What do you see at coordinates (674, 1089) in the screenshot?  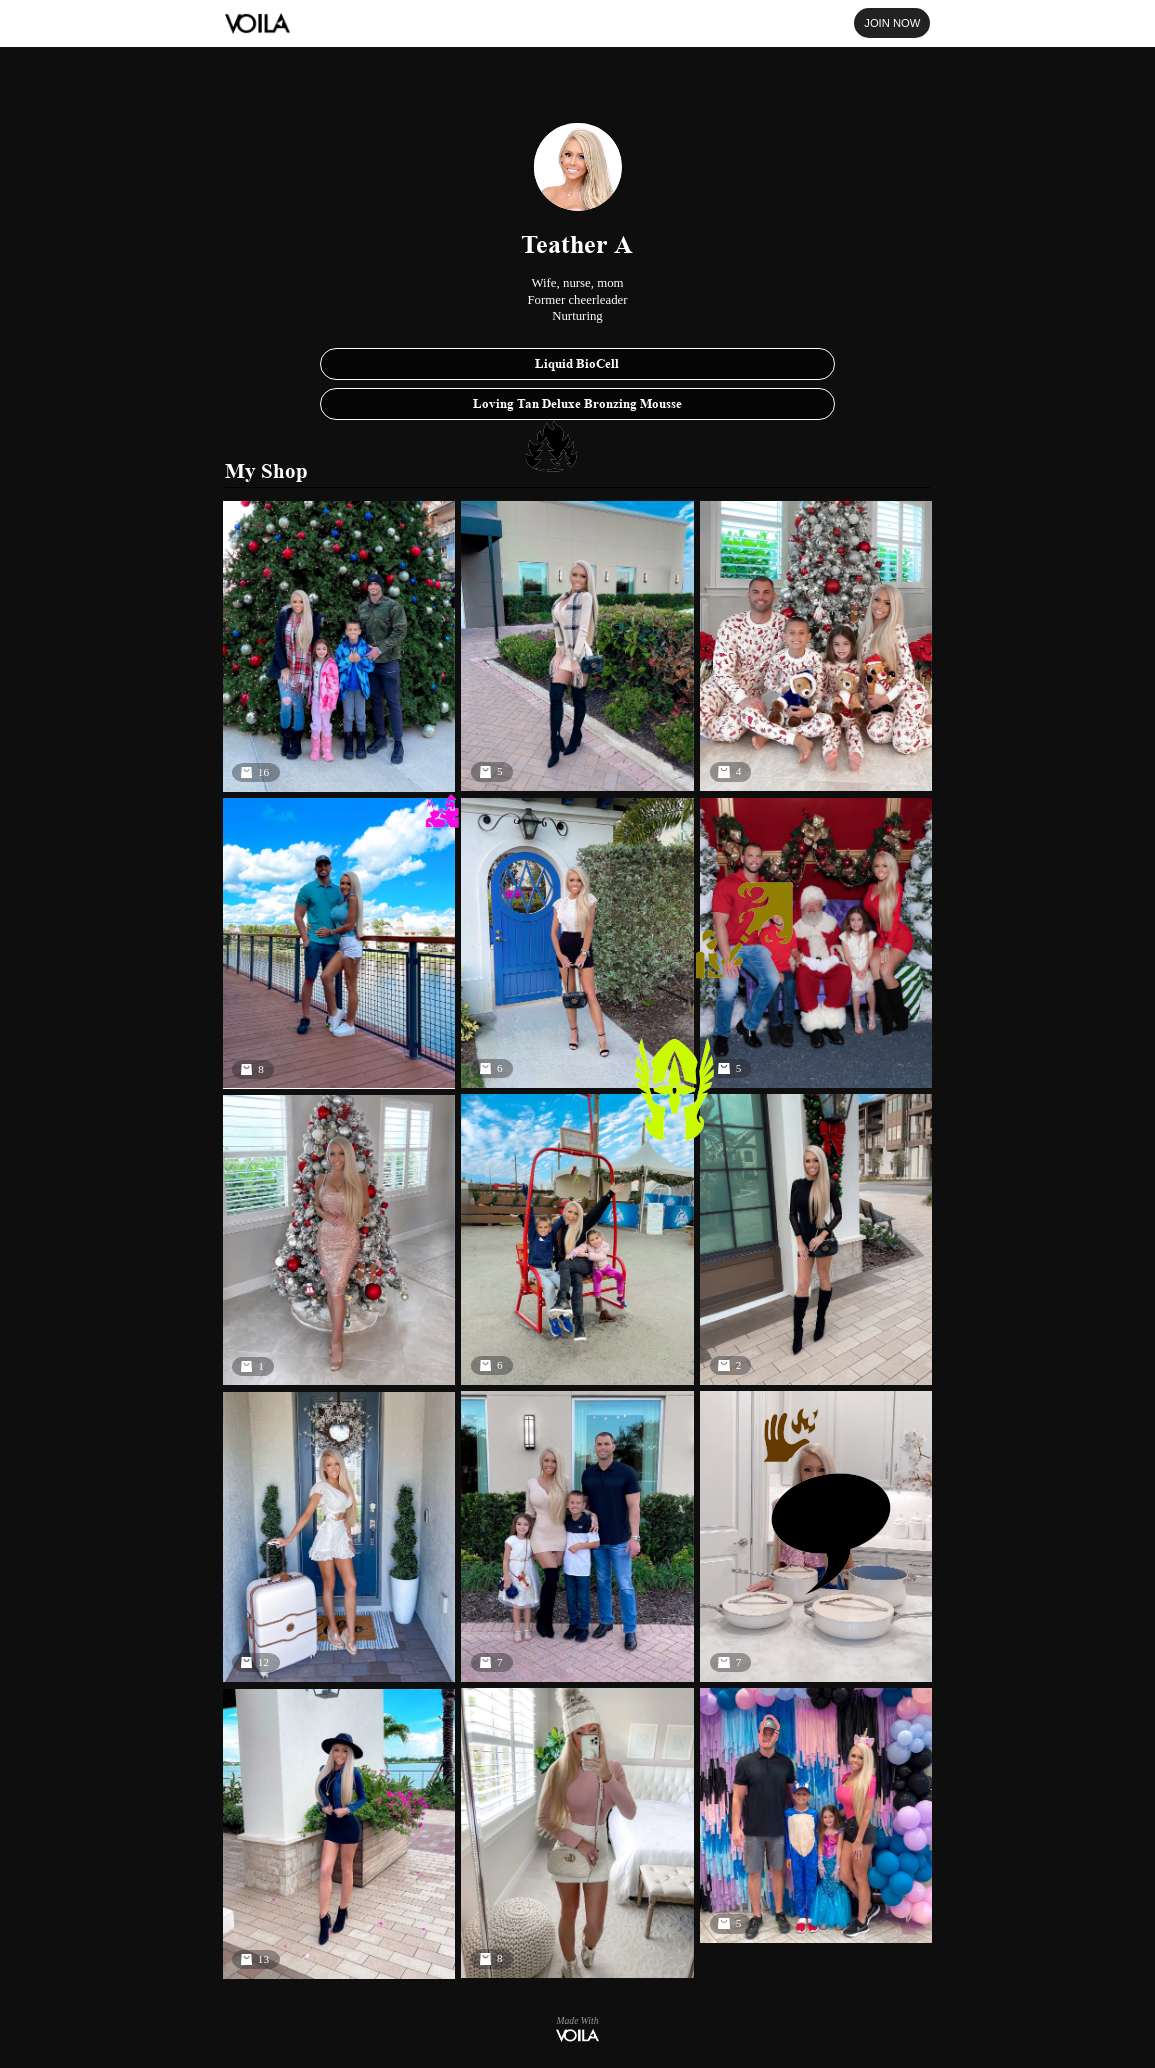 I see `select elf or elven character class` at bounding box center [674, 1089].